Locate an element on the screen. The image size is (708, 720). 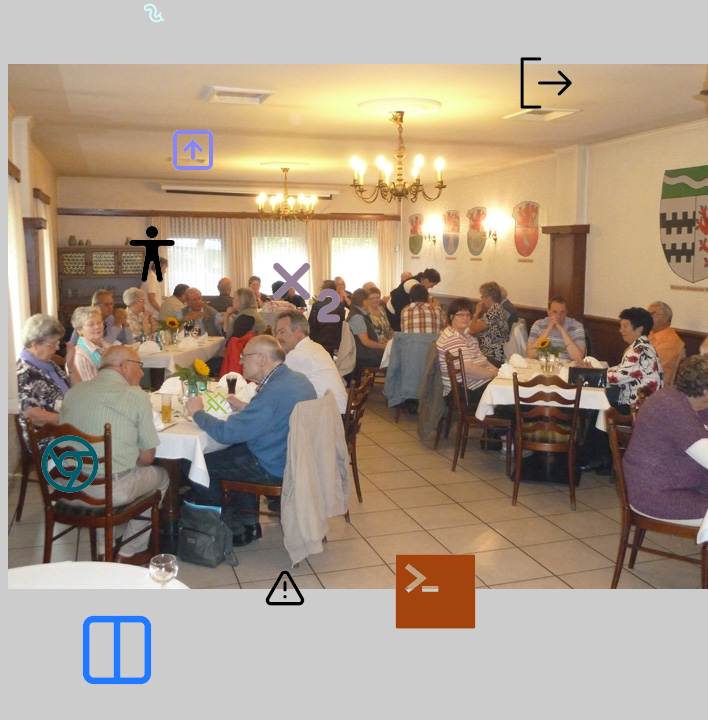
unpin this item is located at coordinates (215, 402).